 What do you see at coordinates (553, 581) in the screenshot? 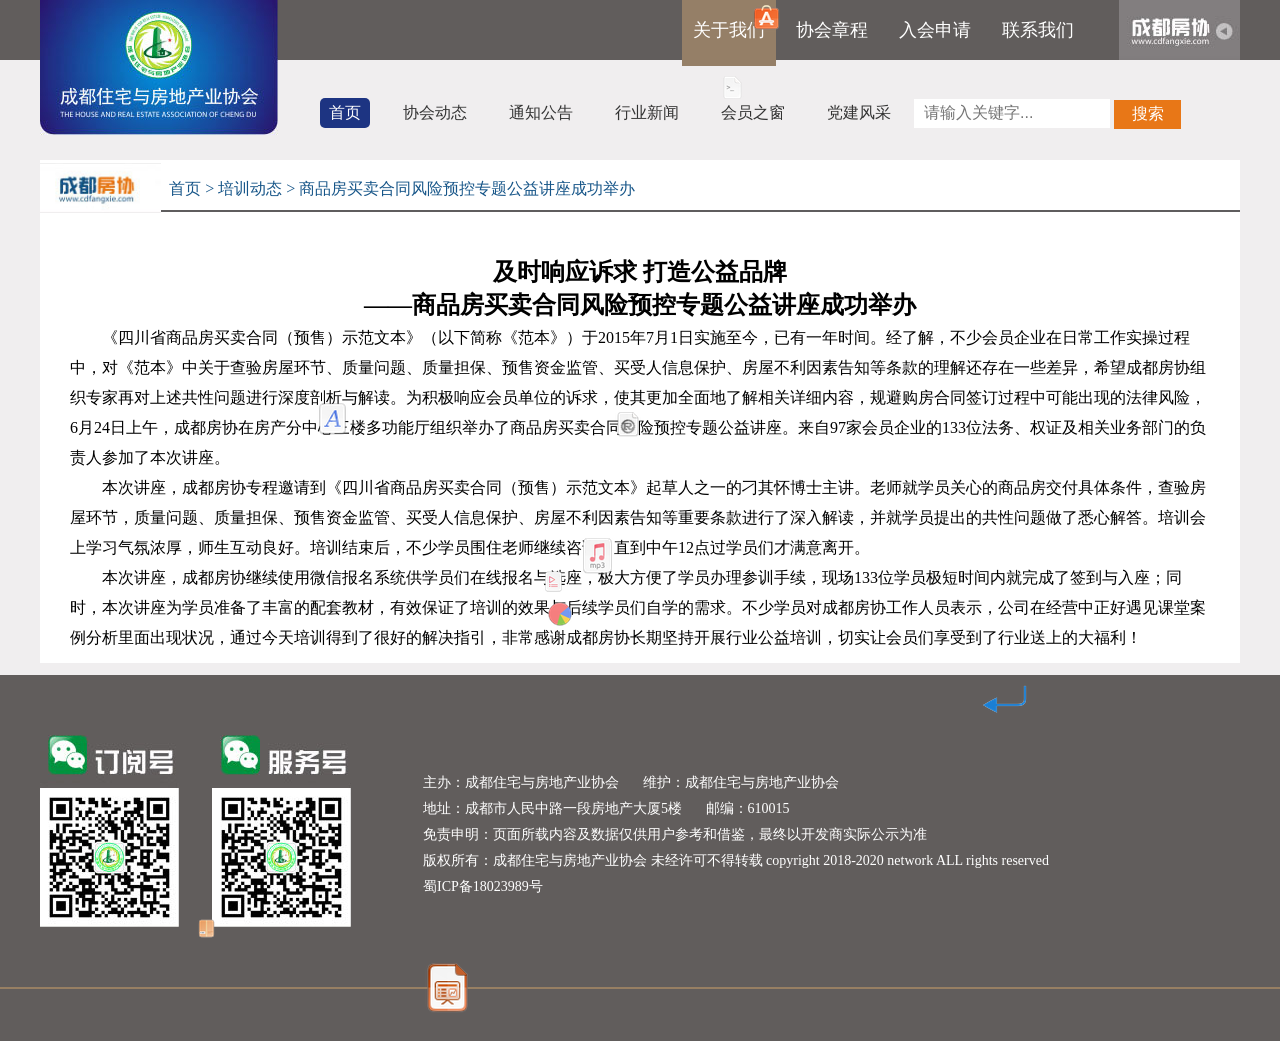
I see `open a playlist file` at bounding box center [553, 581].